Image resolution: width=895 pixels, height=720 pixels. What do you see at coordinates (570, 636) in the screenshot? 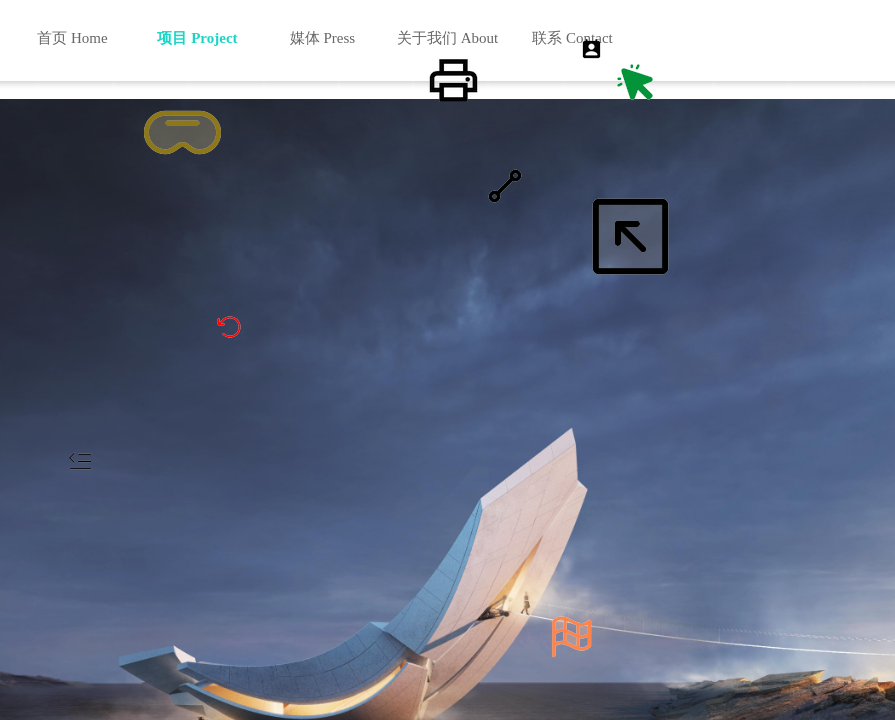
I see `indicates finish line or goal completion` at bounding box center [570, 636].